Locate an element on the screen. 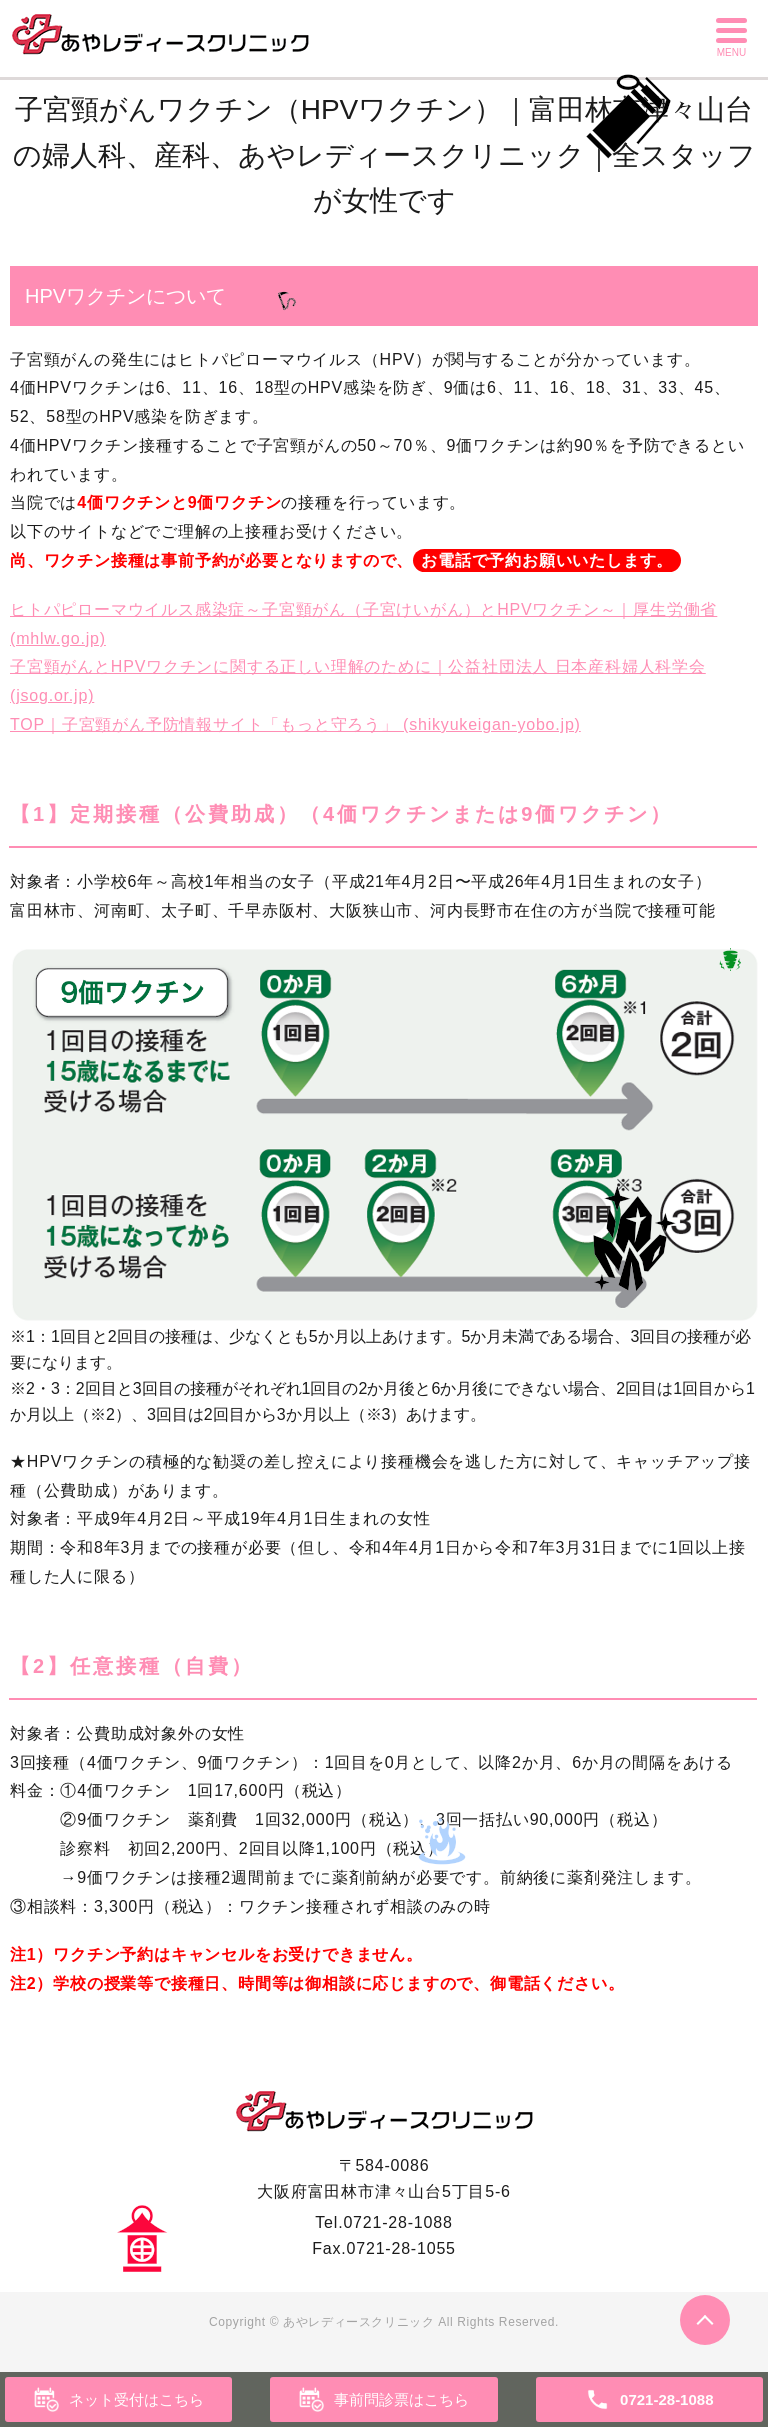 The image size is (768, 2427). view collected minerals or crystals is located at coordinates (634, 1238).